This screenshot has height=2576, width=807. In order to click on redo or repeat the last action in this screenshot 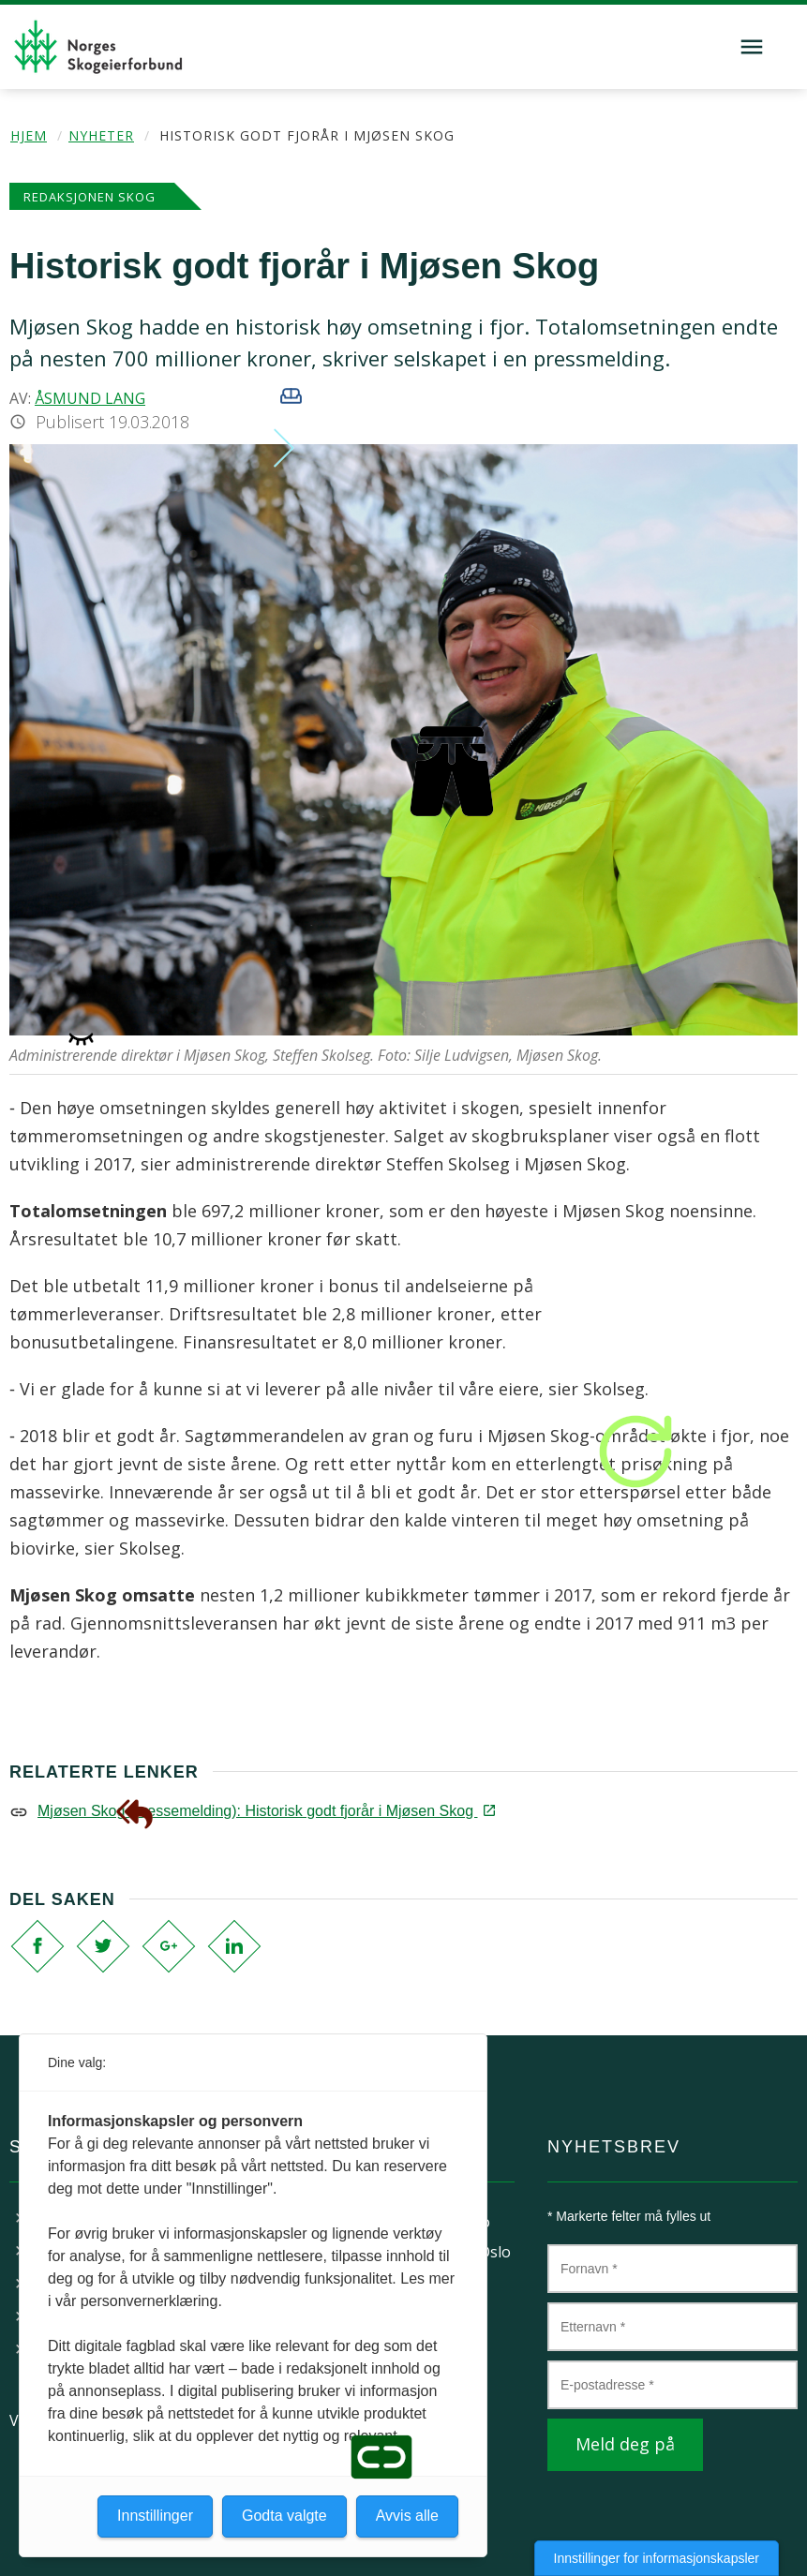, I will do `click(635, 1452)`.